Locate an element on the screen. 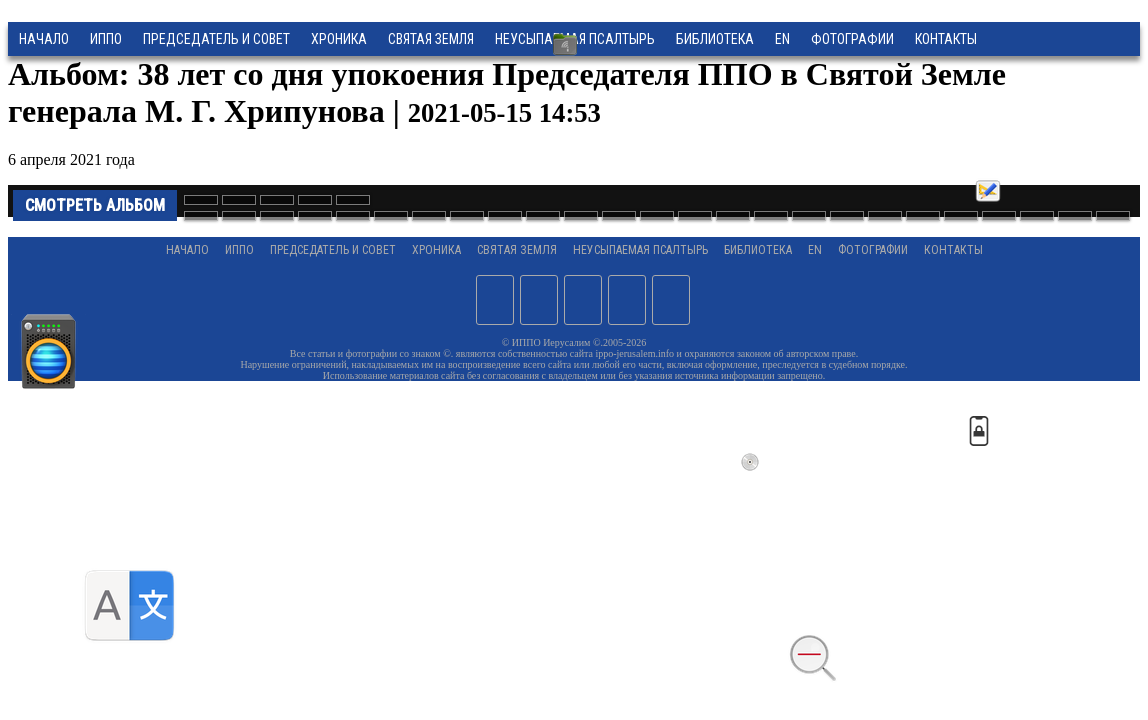 This screenshot has width=1148, height=720. device is locked or secured is located at coordinates (979, 431).